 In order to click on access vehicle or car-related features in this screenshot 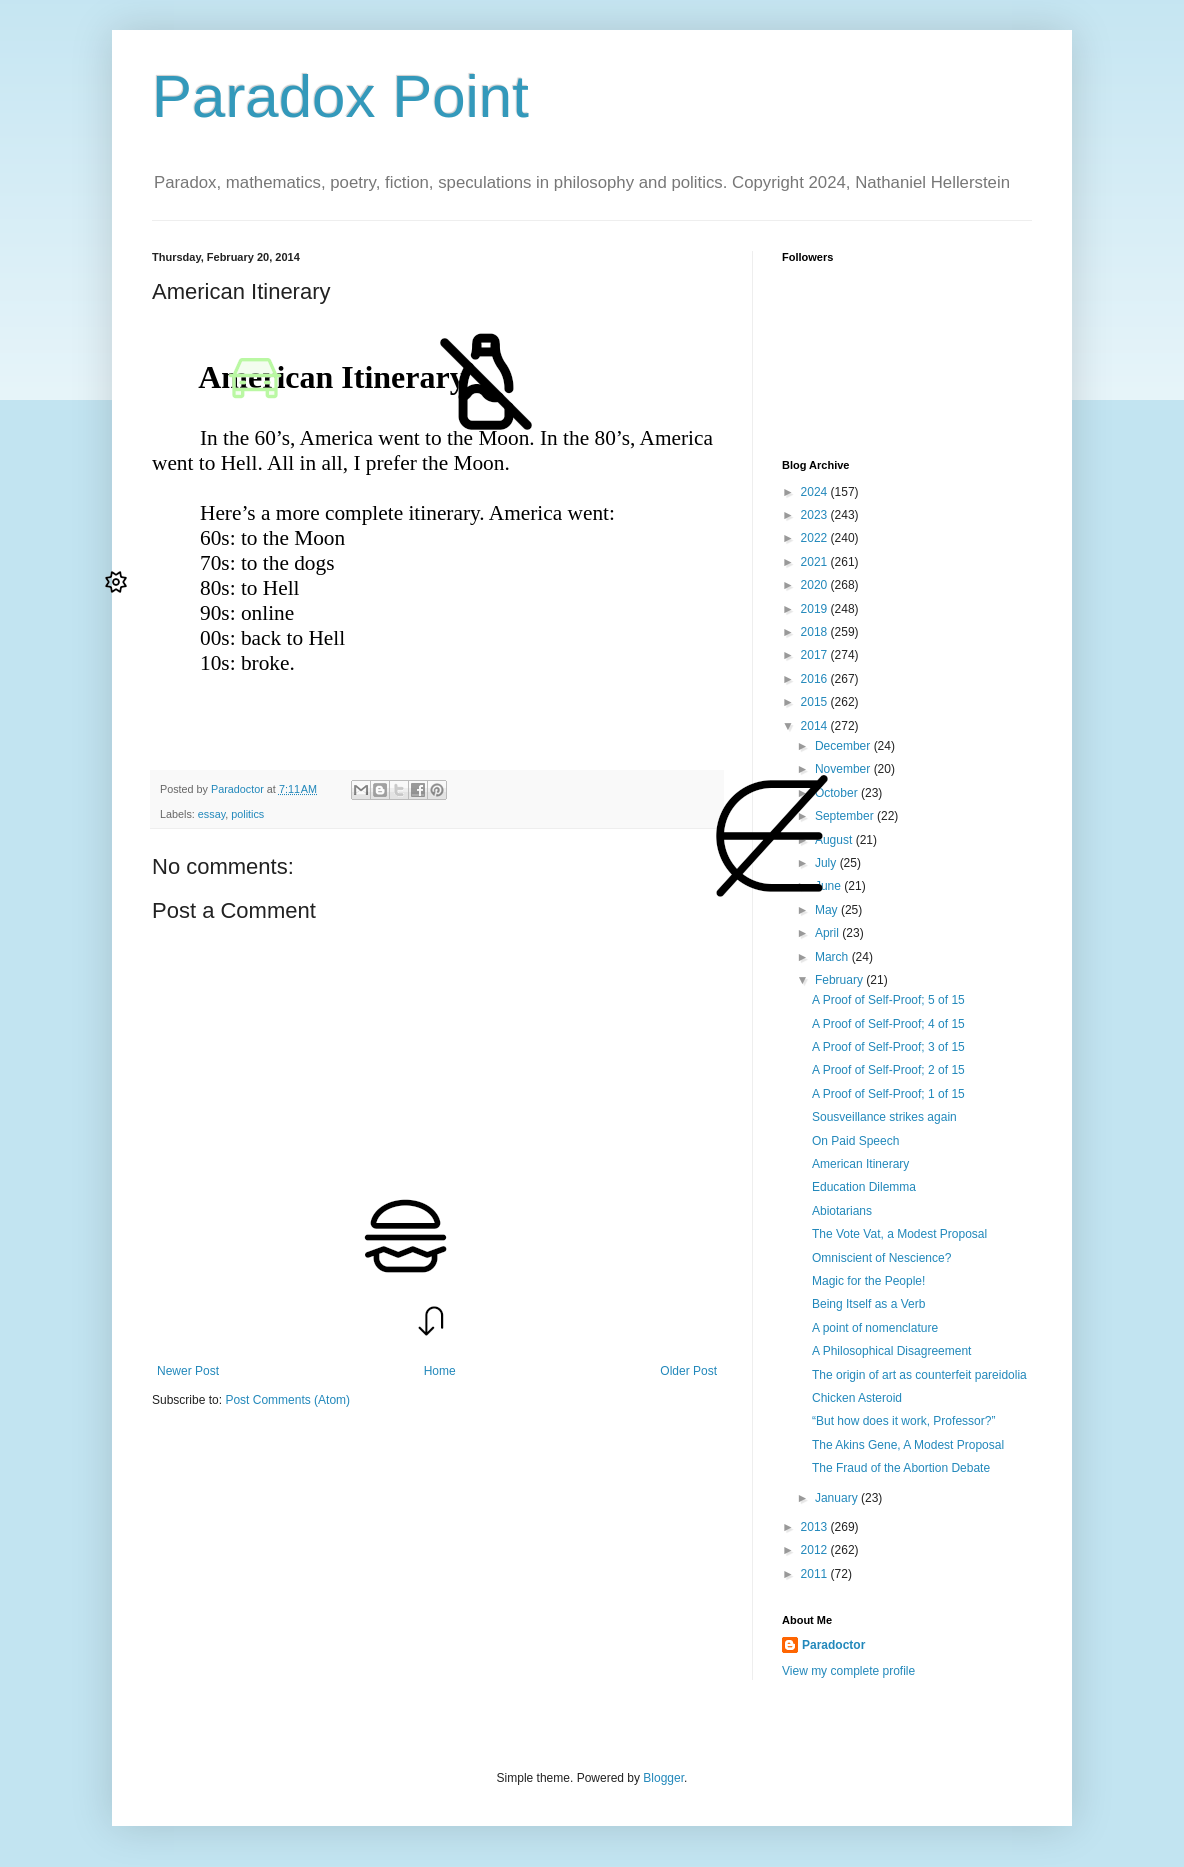, I will do `click(255, 379)`.